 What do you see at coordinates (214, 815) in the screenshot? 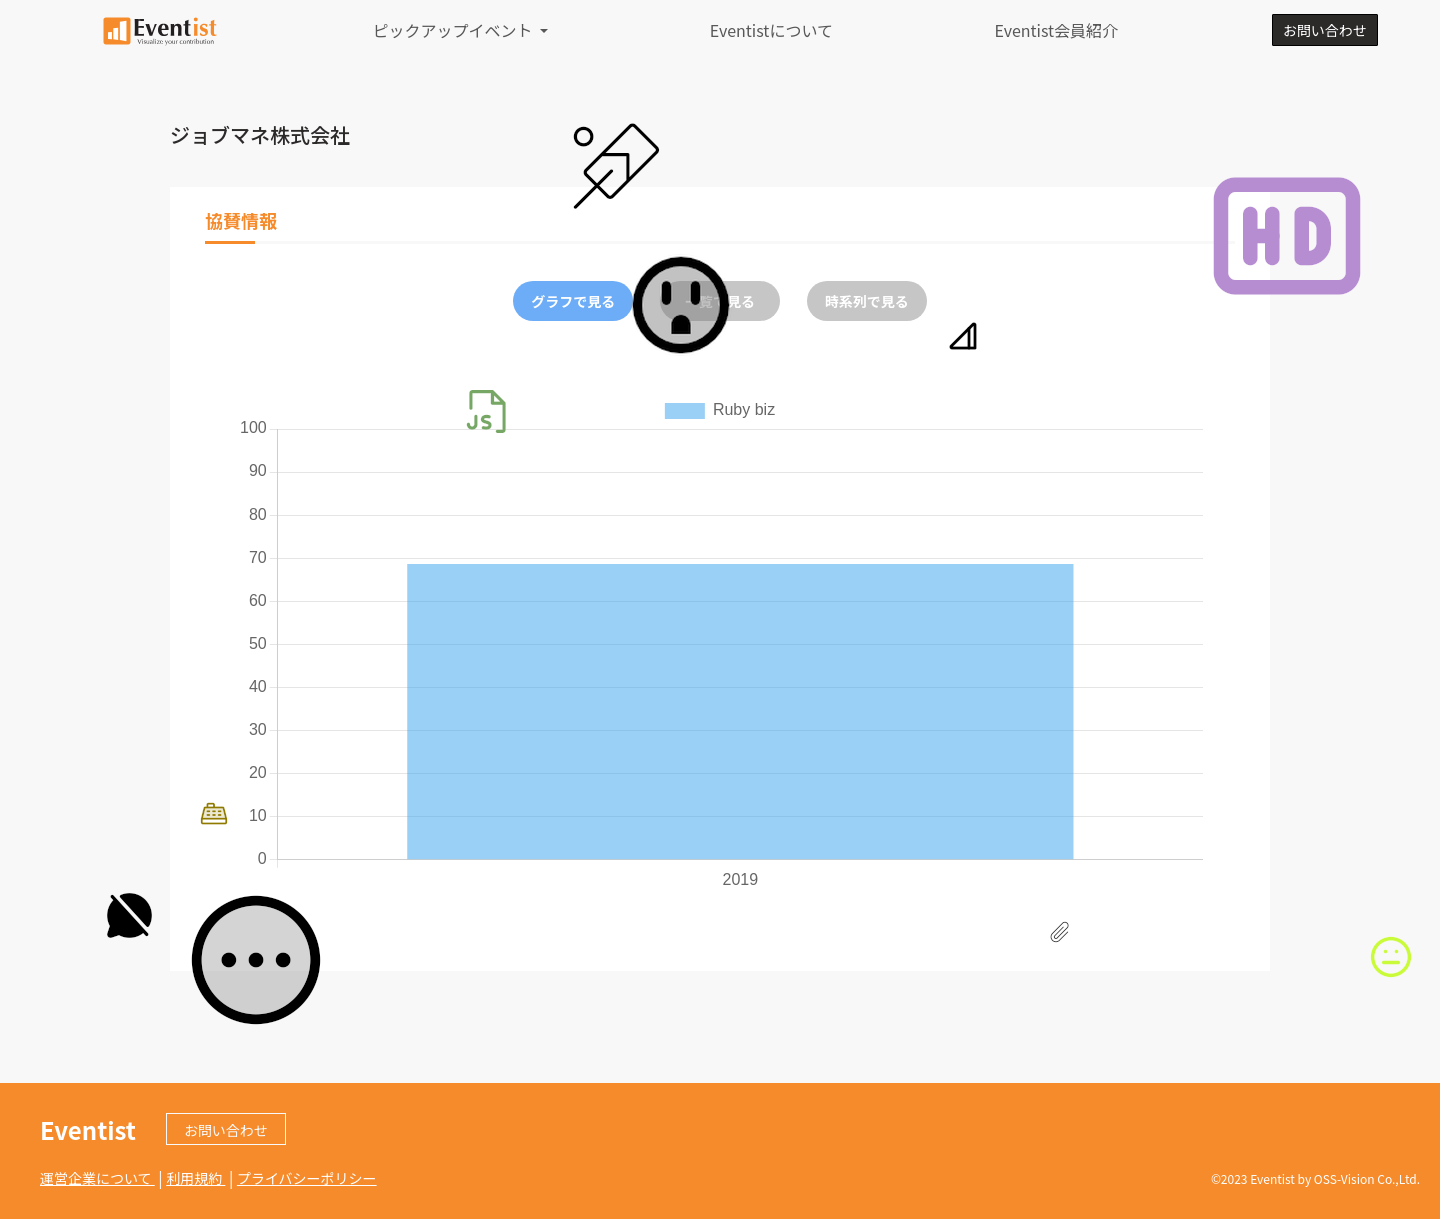
I see `access point of sale or checkout` at bounding box center [214, 815].